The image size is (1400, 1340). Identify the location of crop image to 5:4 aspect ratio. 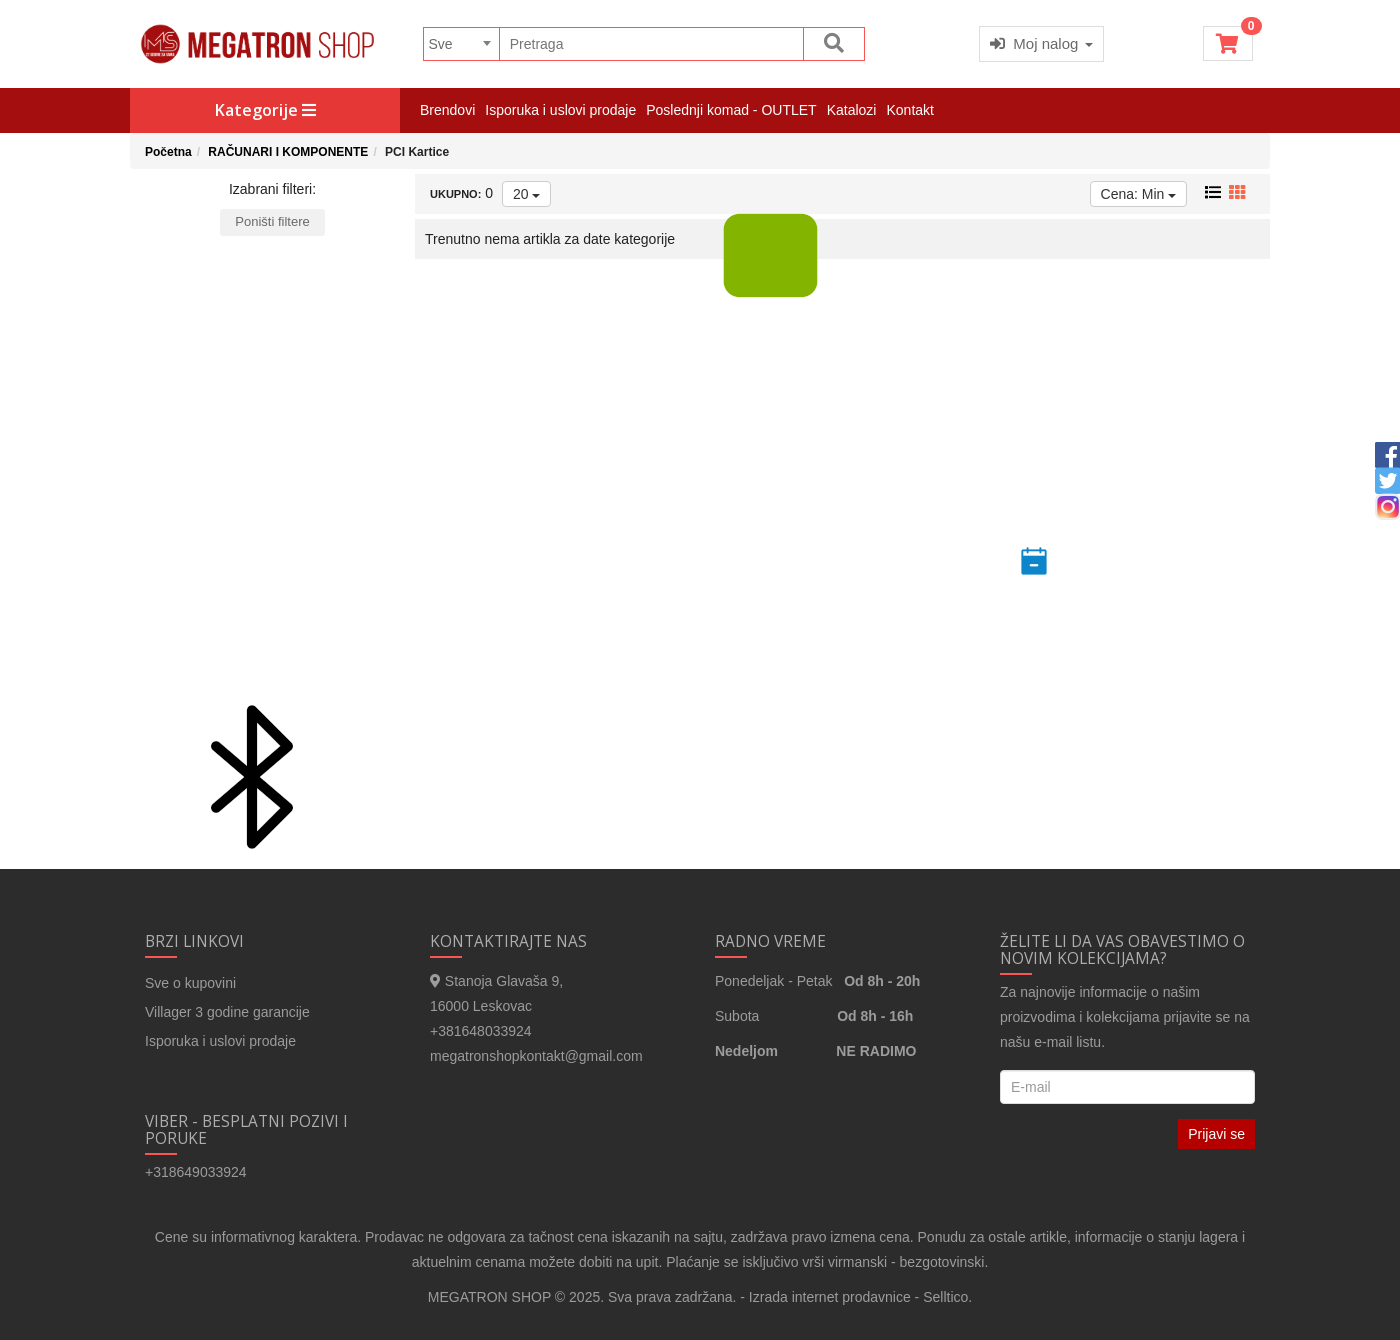
(770, 255).